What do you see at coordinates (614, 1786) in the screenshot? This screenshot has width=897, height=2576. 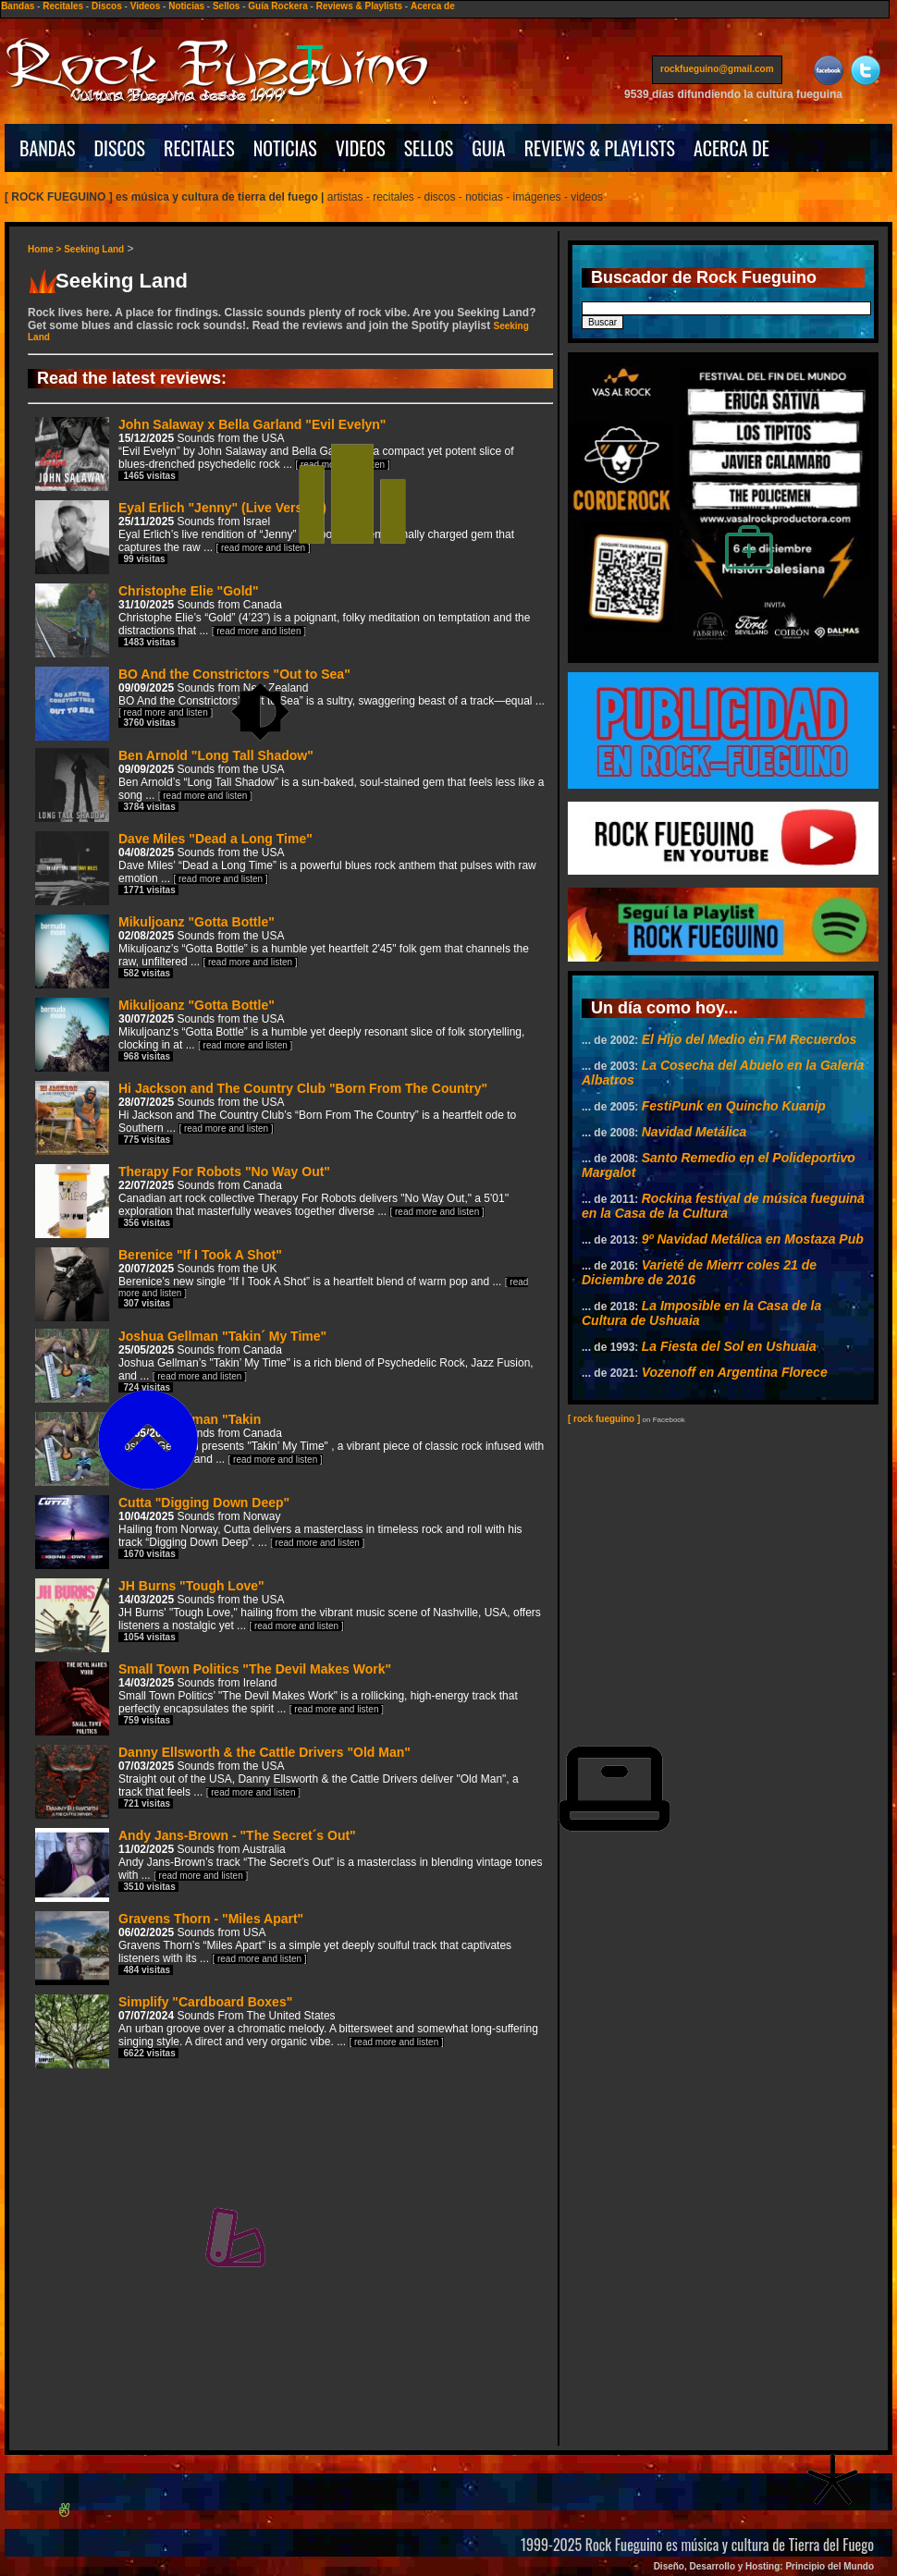 I see `switch to desktop view` at bounding box center [614, 1786].